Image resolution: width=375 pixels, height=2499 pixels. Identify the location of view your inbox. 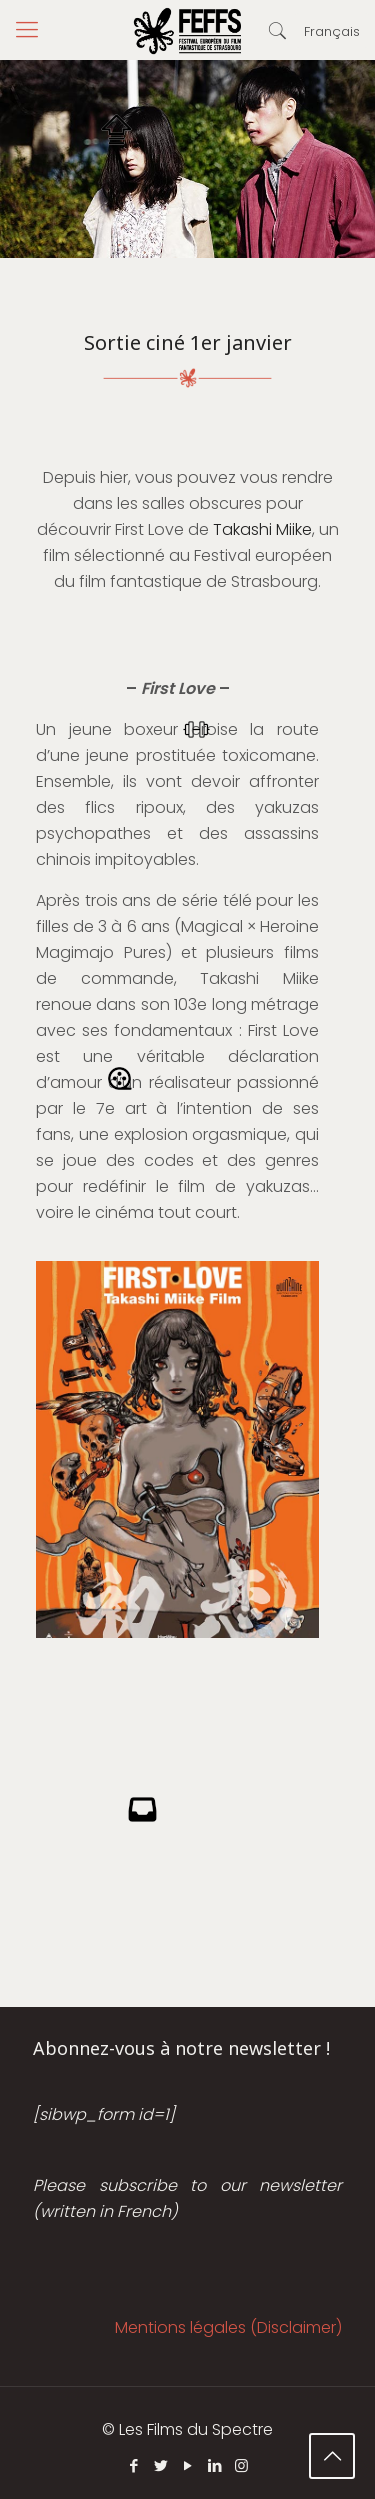
(142, 1809).